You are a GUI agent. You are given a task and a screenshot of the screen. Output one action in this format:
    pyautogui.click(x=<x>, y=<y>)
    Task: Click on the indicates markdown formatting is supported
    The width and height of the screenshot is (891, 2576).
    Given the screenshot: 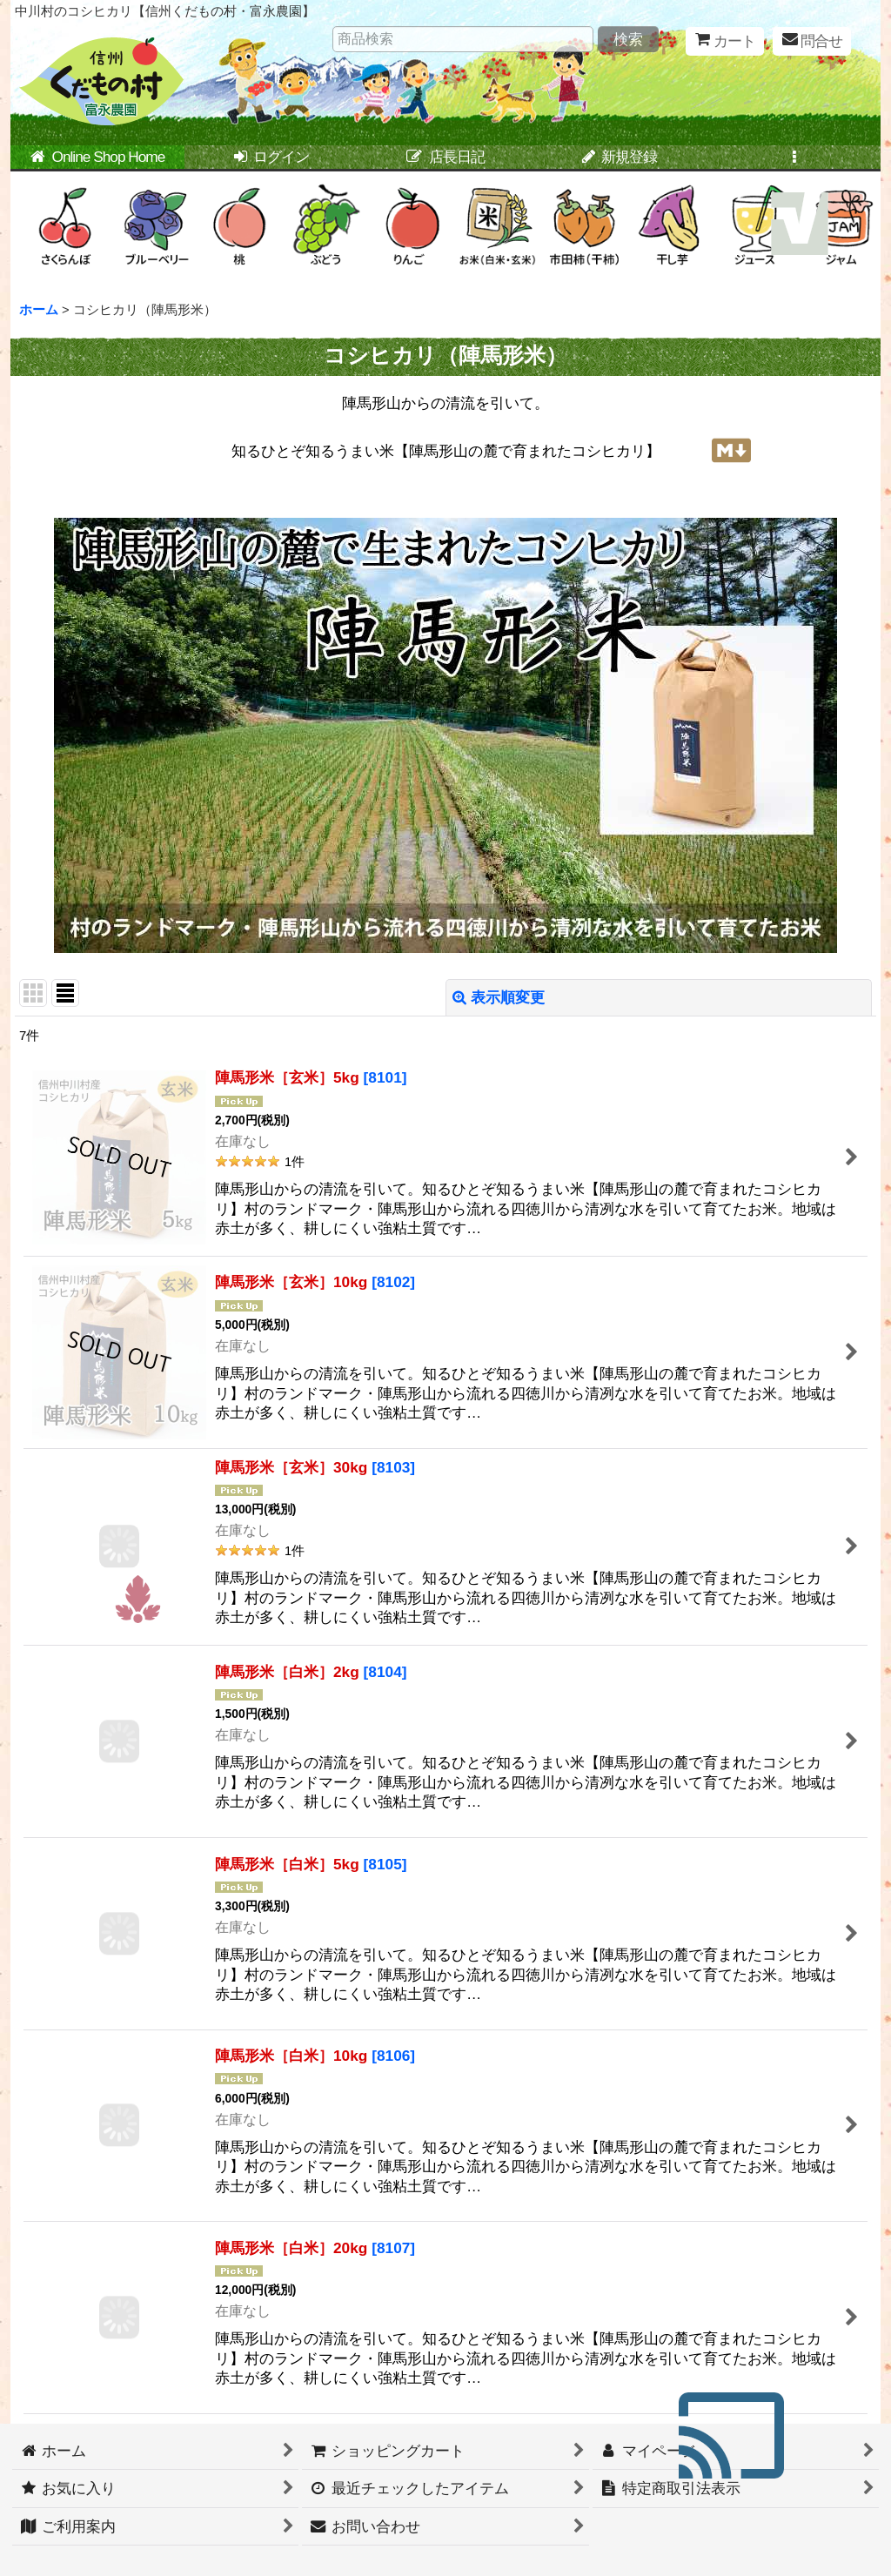 What is the action you would take?
    pyautogui.click(x=731, y=450)
    